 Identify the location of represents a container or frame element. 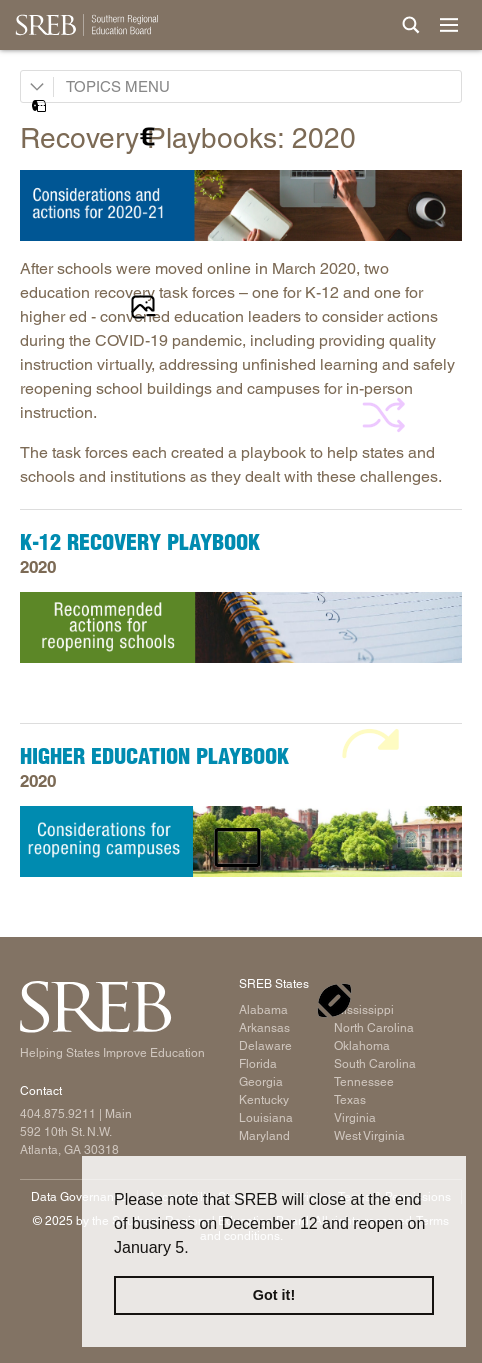
(237, 847).